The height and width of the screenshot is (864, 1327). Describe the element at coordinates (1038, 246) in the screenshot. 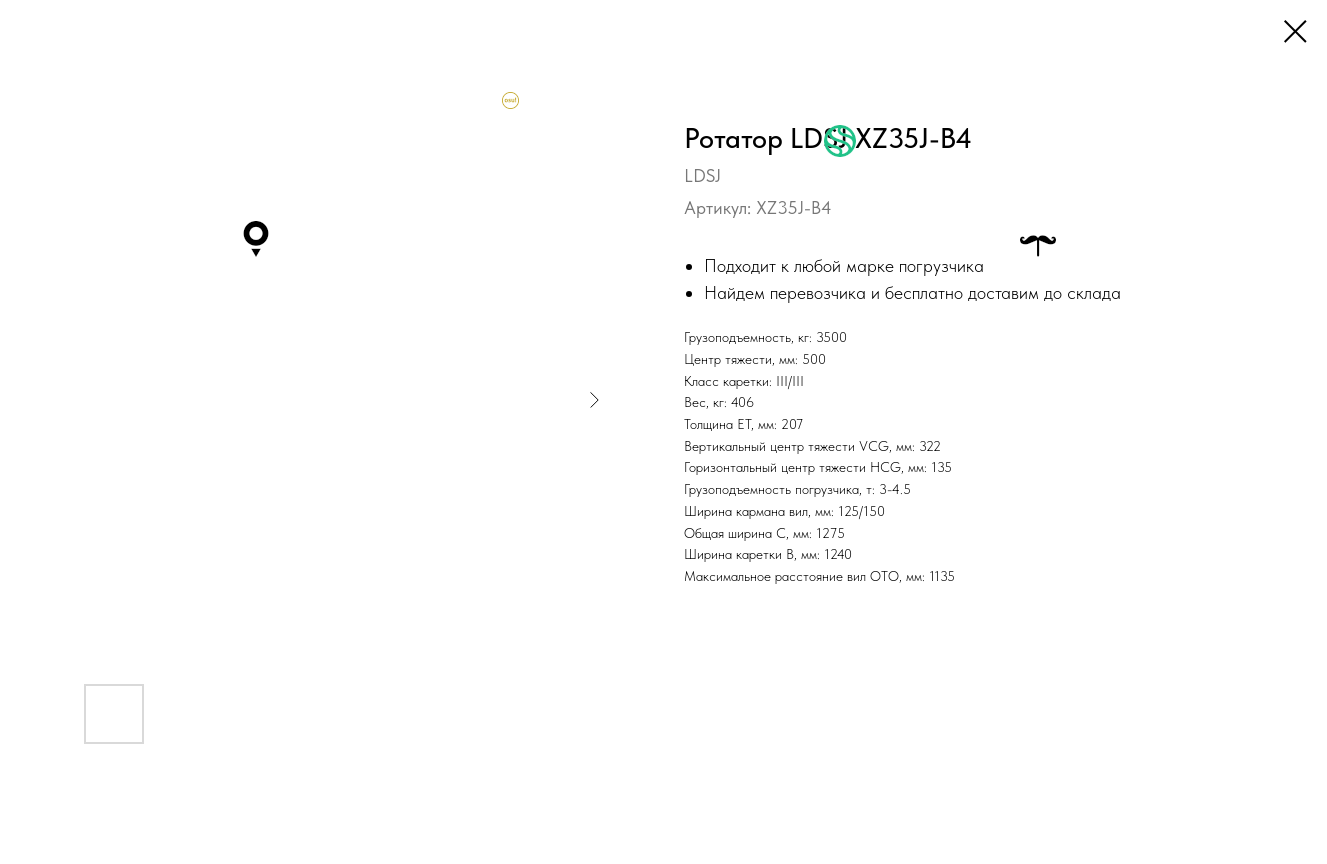

I see `handlebars.js templating library logo` at that location.